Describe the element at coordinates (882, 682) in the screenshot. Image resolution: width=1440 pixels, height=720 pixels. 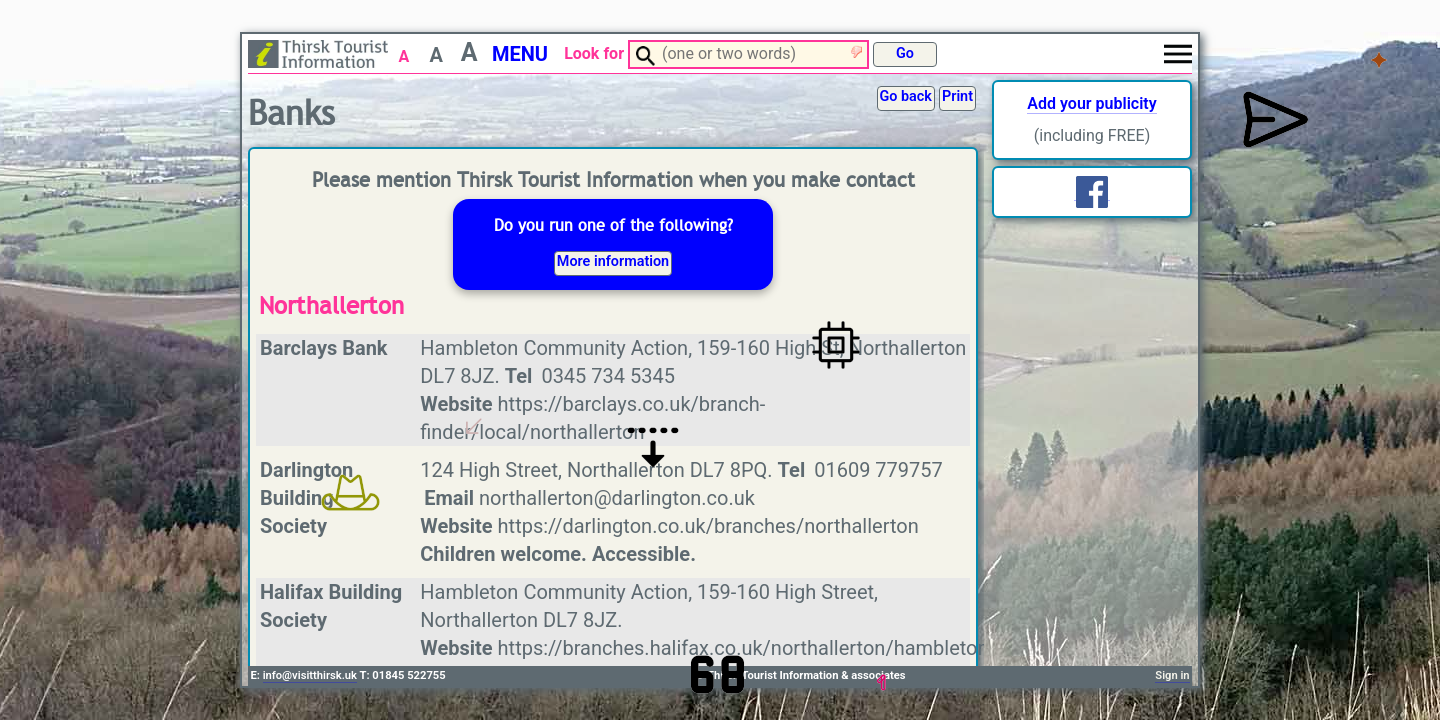
I see `access google one subscription settings` at that location.